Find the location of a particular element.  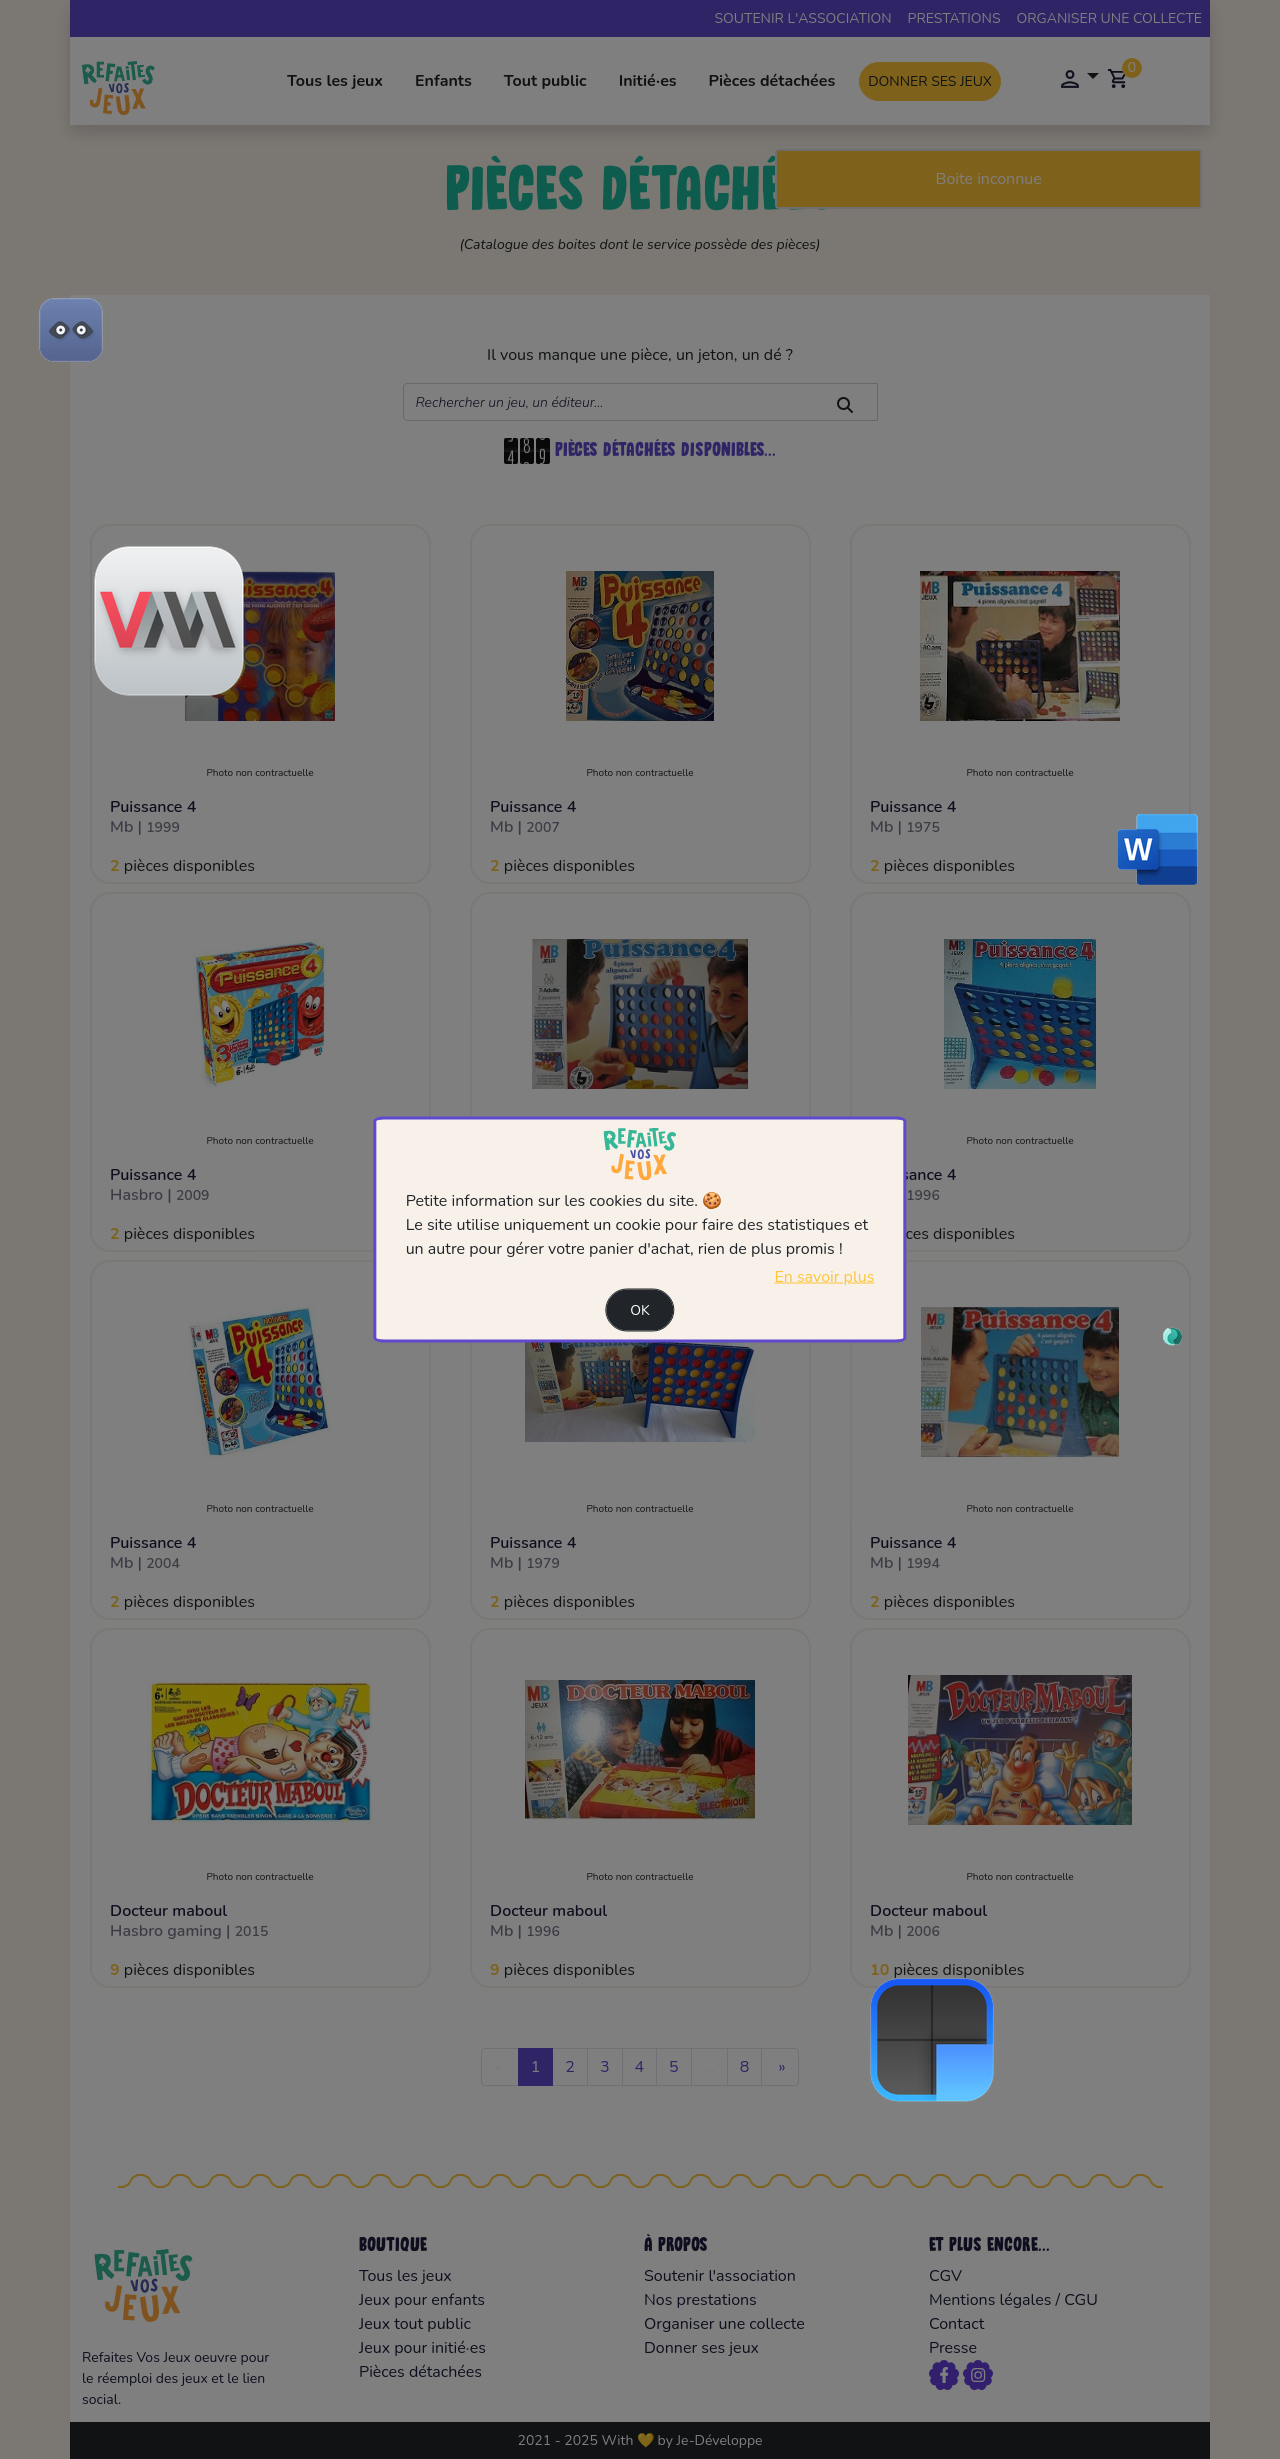

open voice assistant app is located at coordinates (1172, 1336).